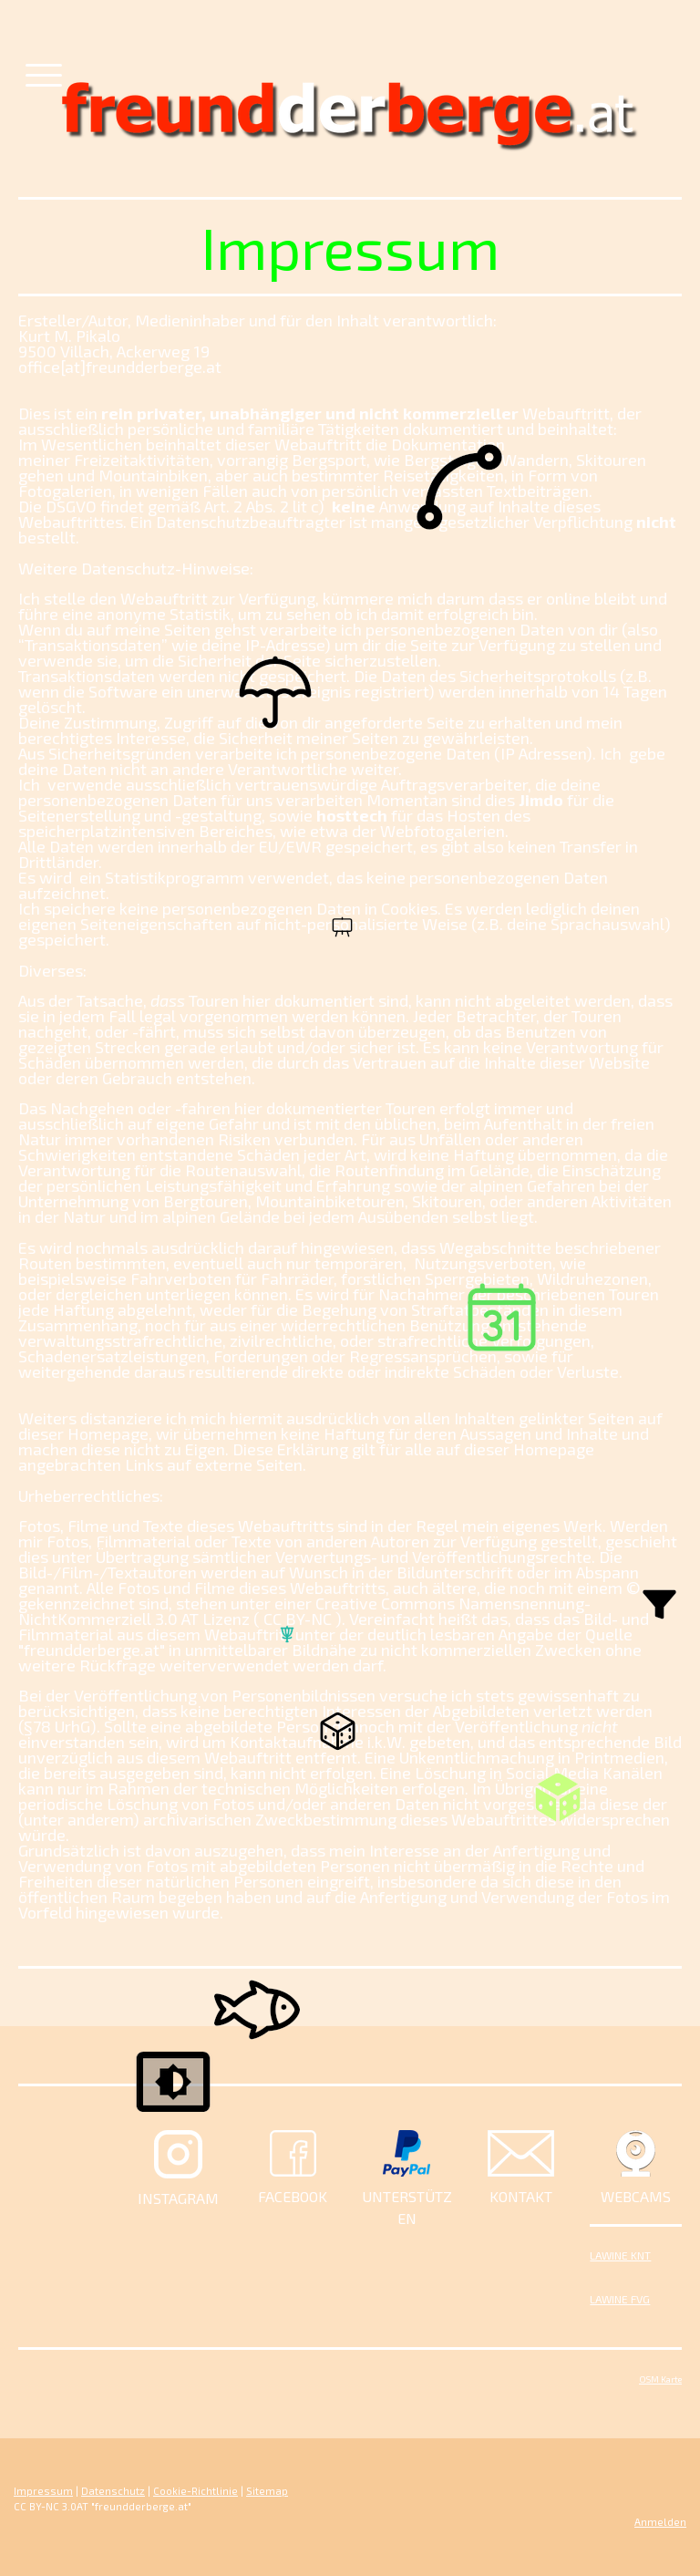 This screenshot has width=700, height=2576. Describe the element at coordinates (275, 692) in the screenshot. I see `view weather protection or rain forecast` at that location.